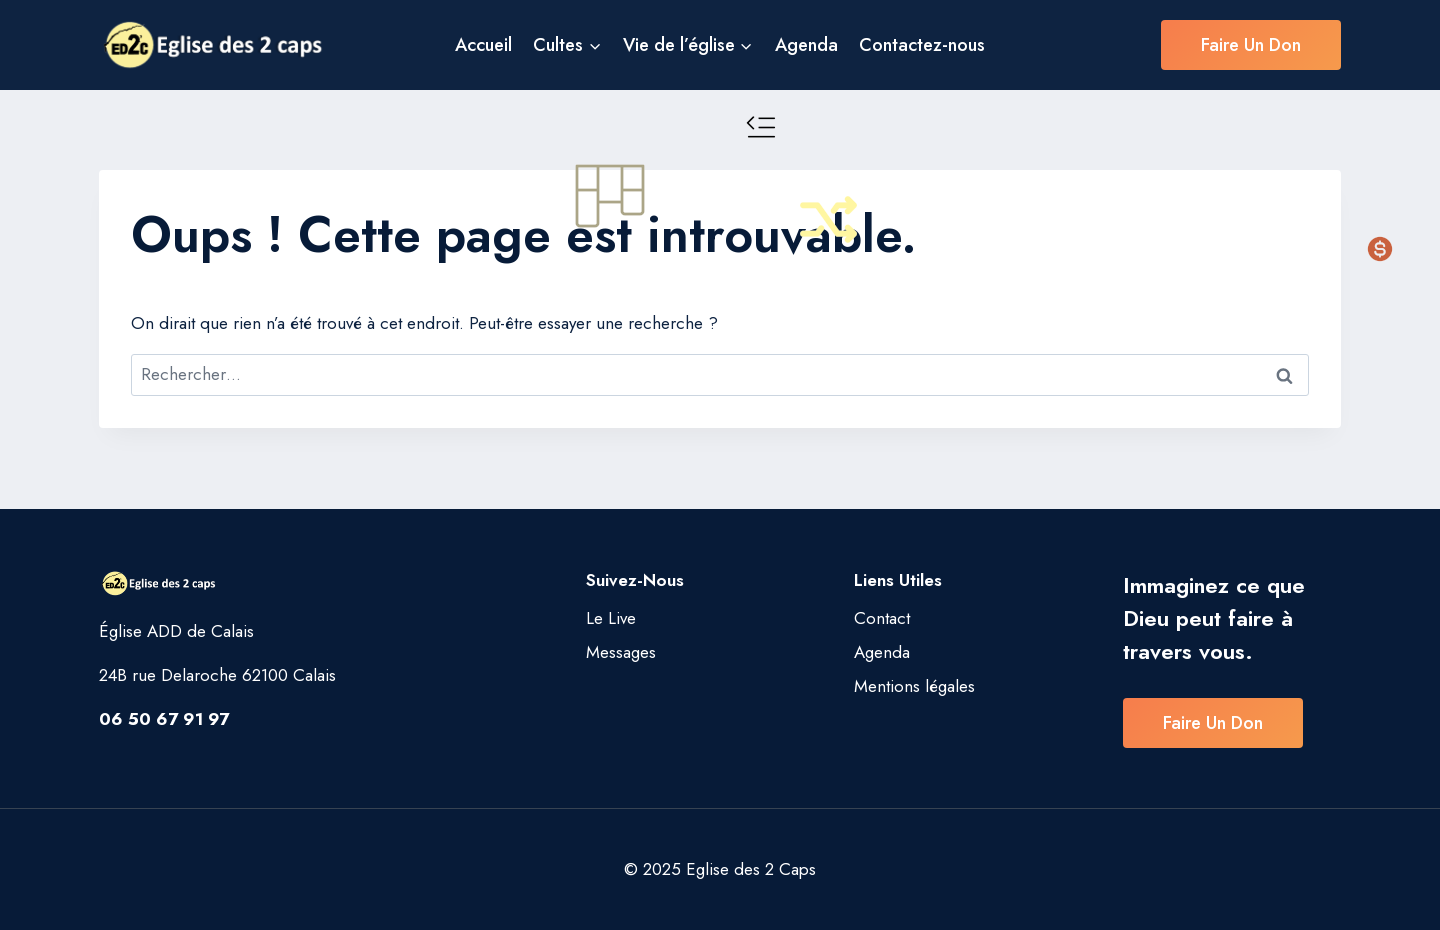 This screenshot has height=930, width=1440. I want to click on decrease text indentation, so click(761, 127).